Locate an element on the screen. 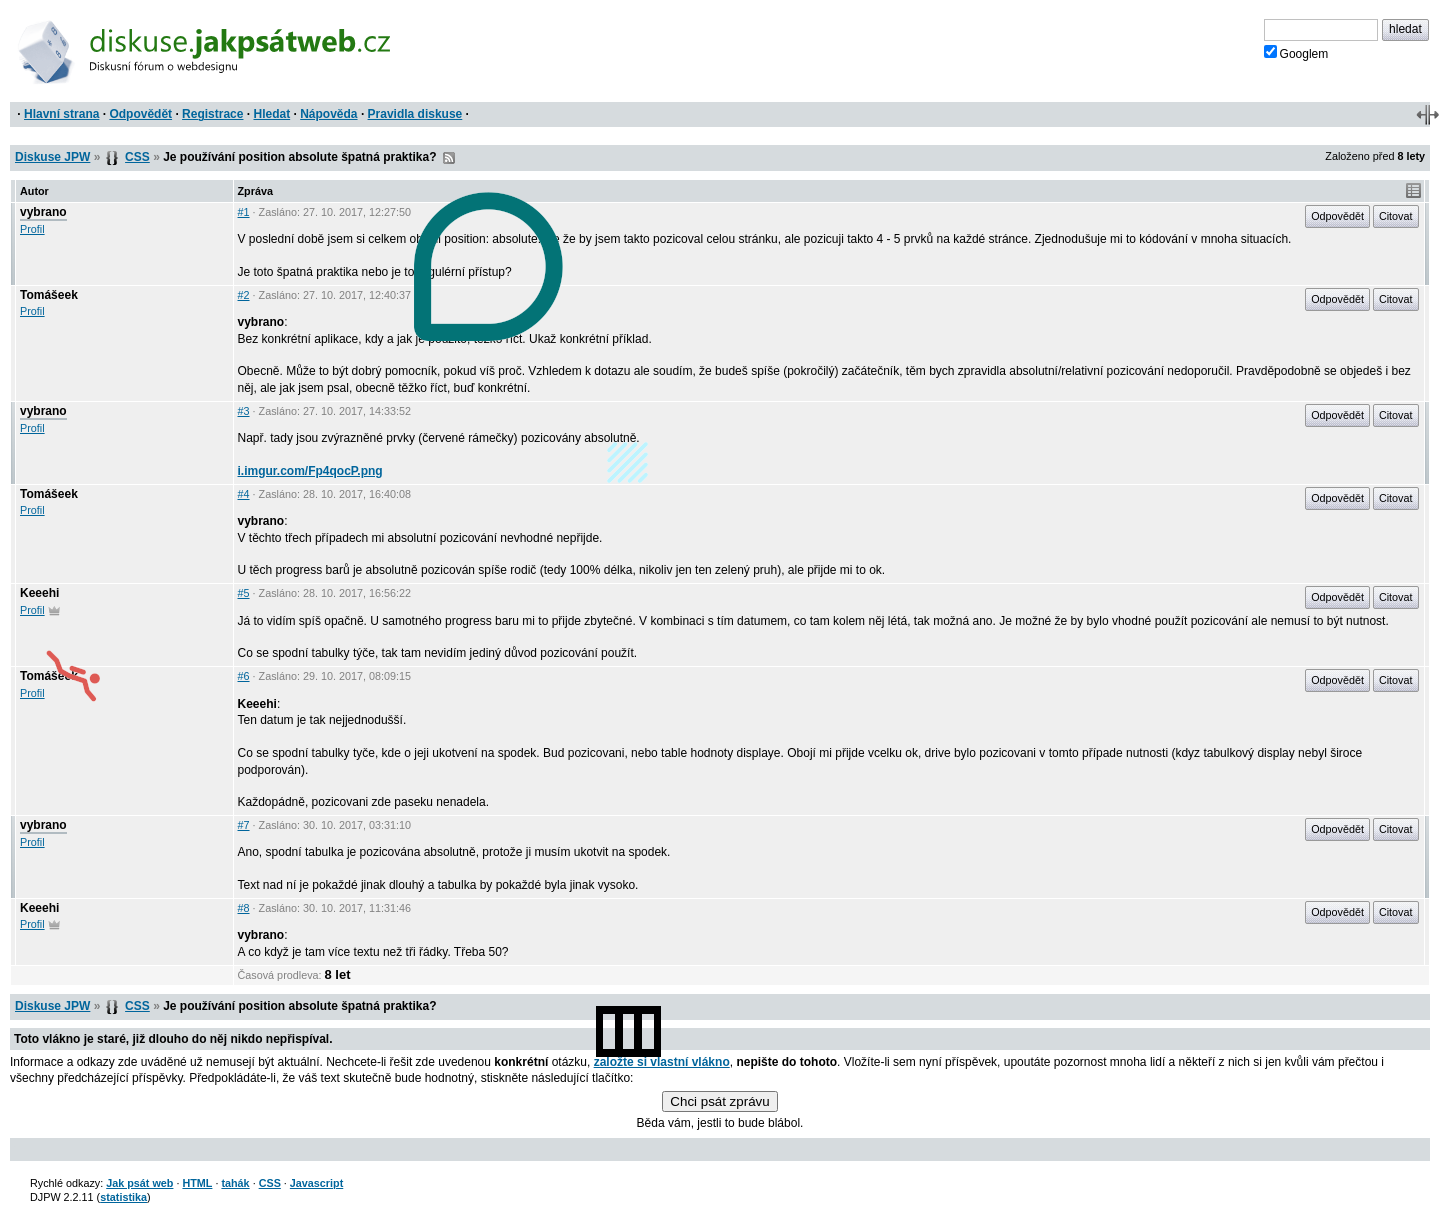  open chat or messaging is located at coordinates (485, 269).